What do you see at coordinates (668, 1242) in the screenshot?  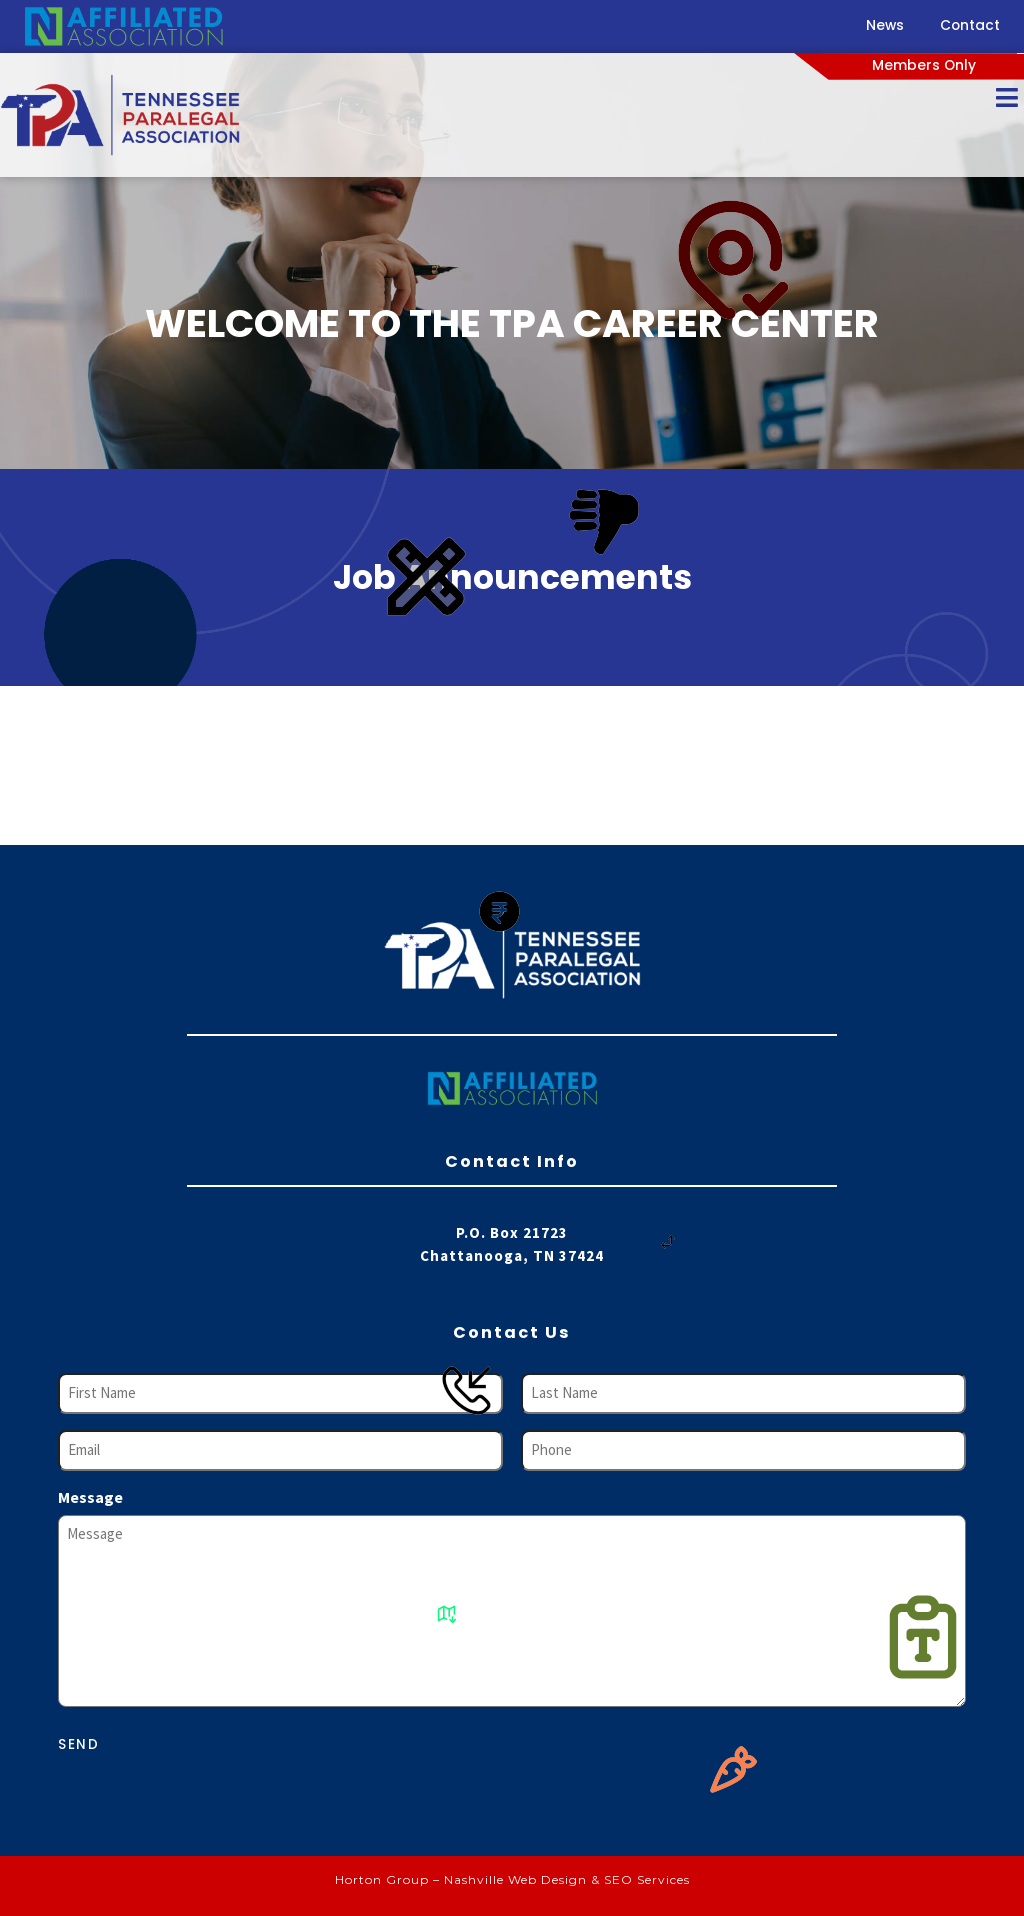 I see `move content to upper left corner` at bounding box center [668, 1242].